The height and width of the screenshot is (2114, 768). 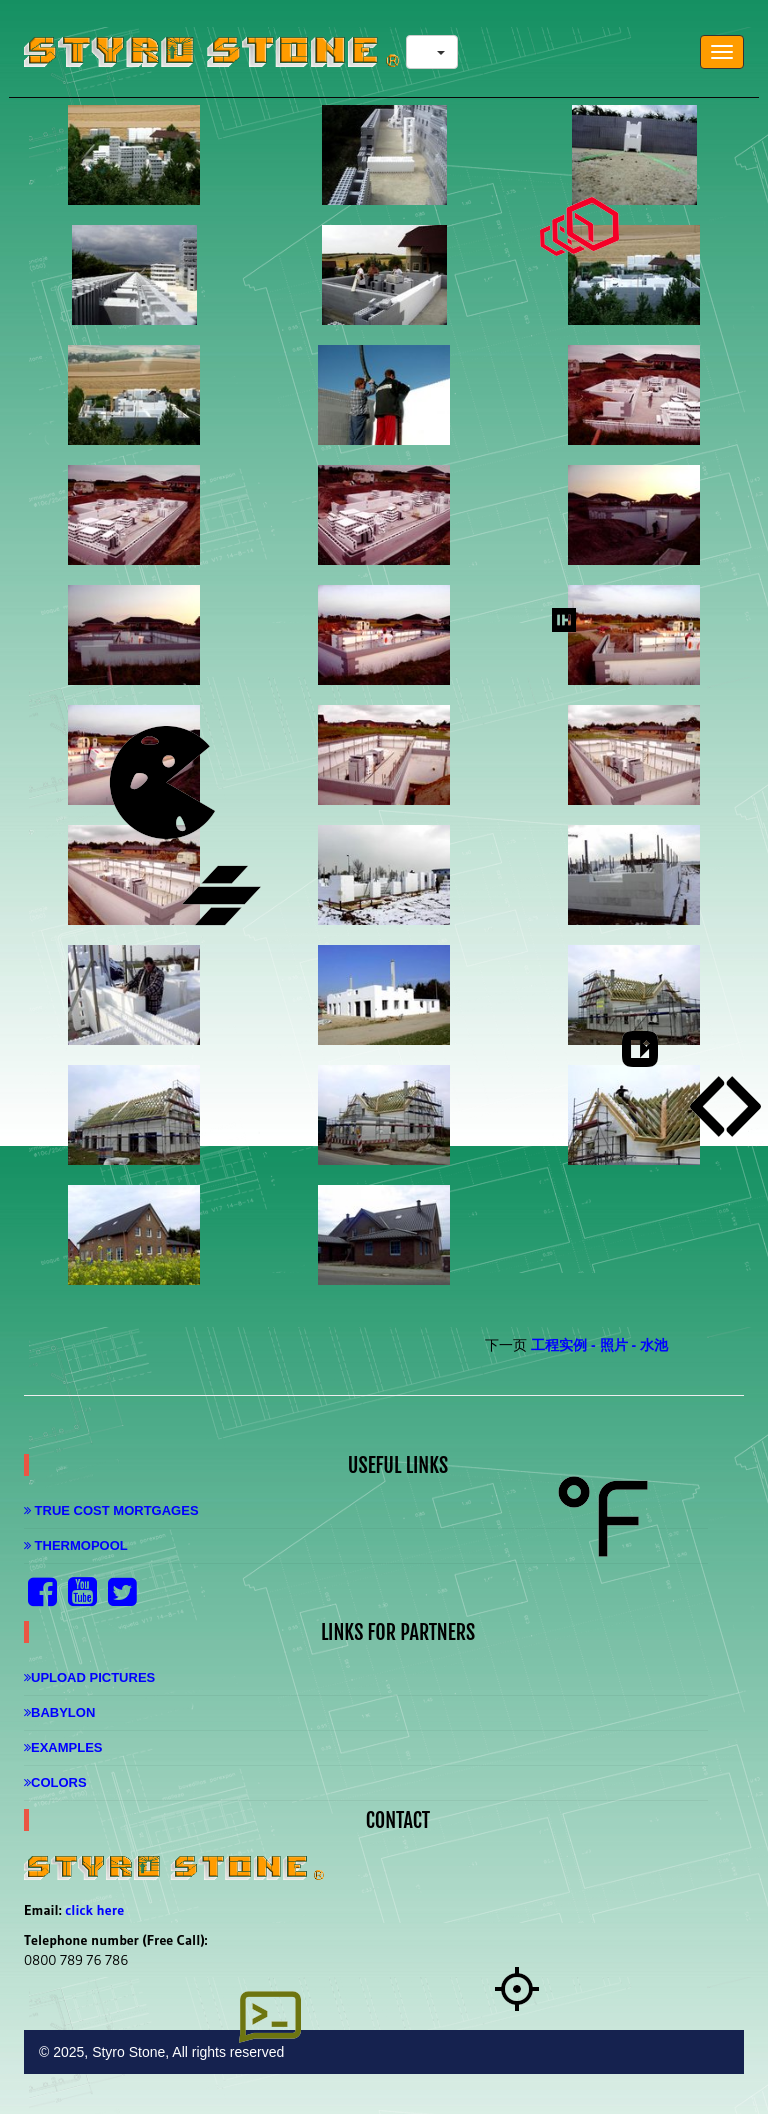 What do you see at coordinates (564, 620) in the screenshot?
I see `visit the Indie Hackers community` at bounding box center [564, 620].